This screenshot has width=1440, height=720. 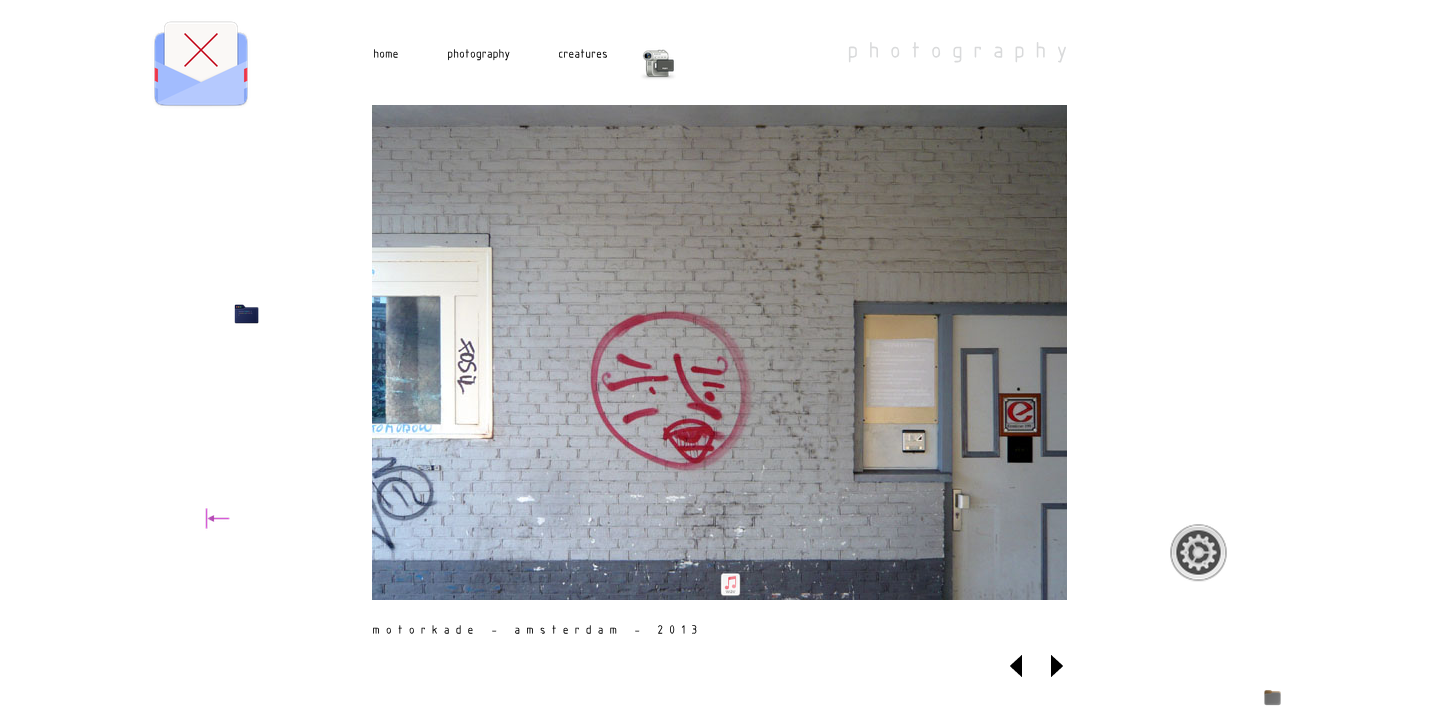 What do you see at coordinates (658, 64) in the screenshot?
I see `access video camera device settings` at bounding box center [658, 64].